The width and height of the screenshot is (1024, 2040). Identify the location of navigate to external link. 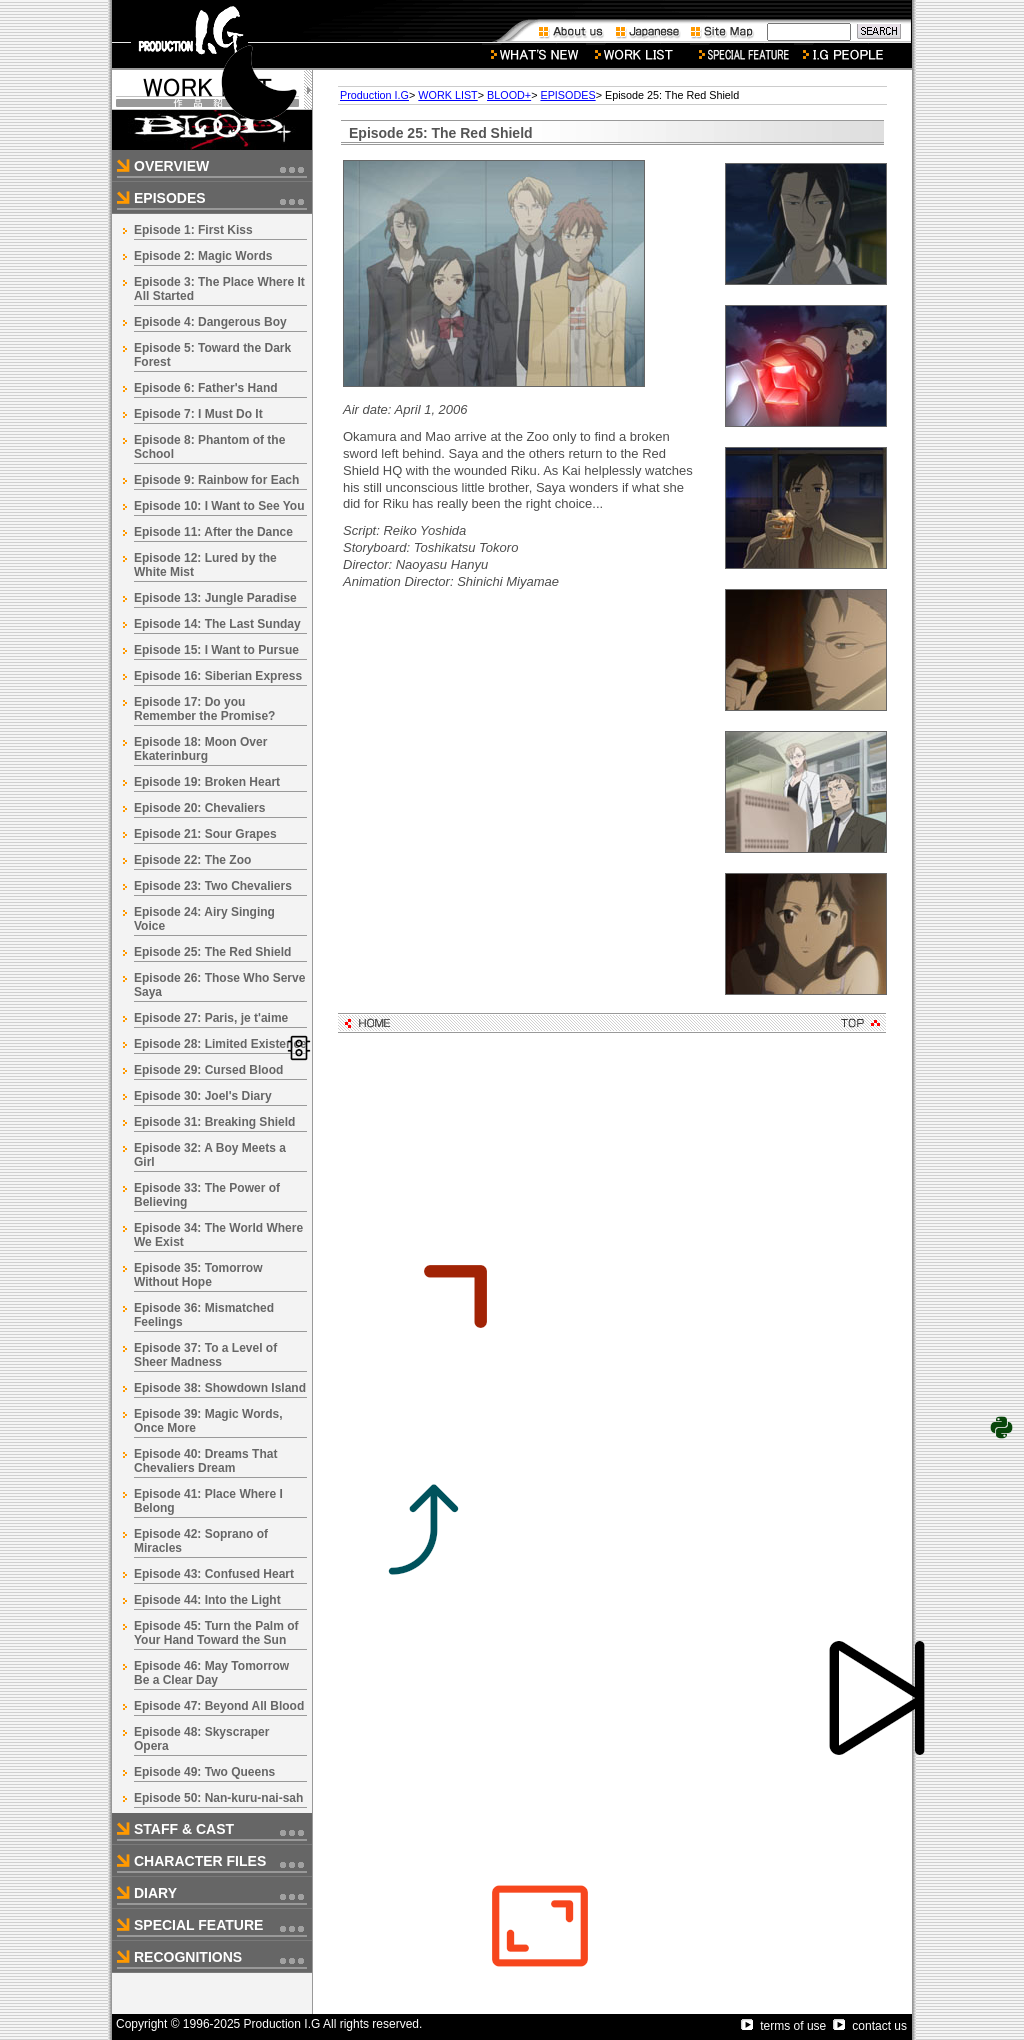
(455, 1296).